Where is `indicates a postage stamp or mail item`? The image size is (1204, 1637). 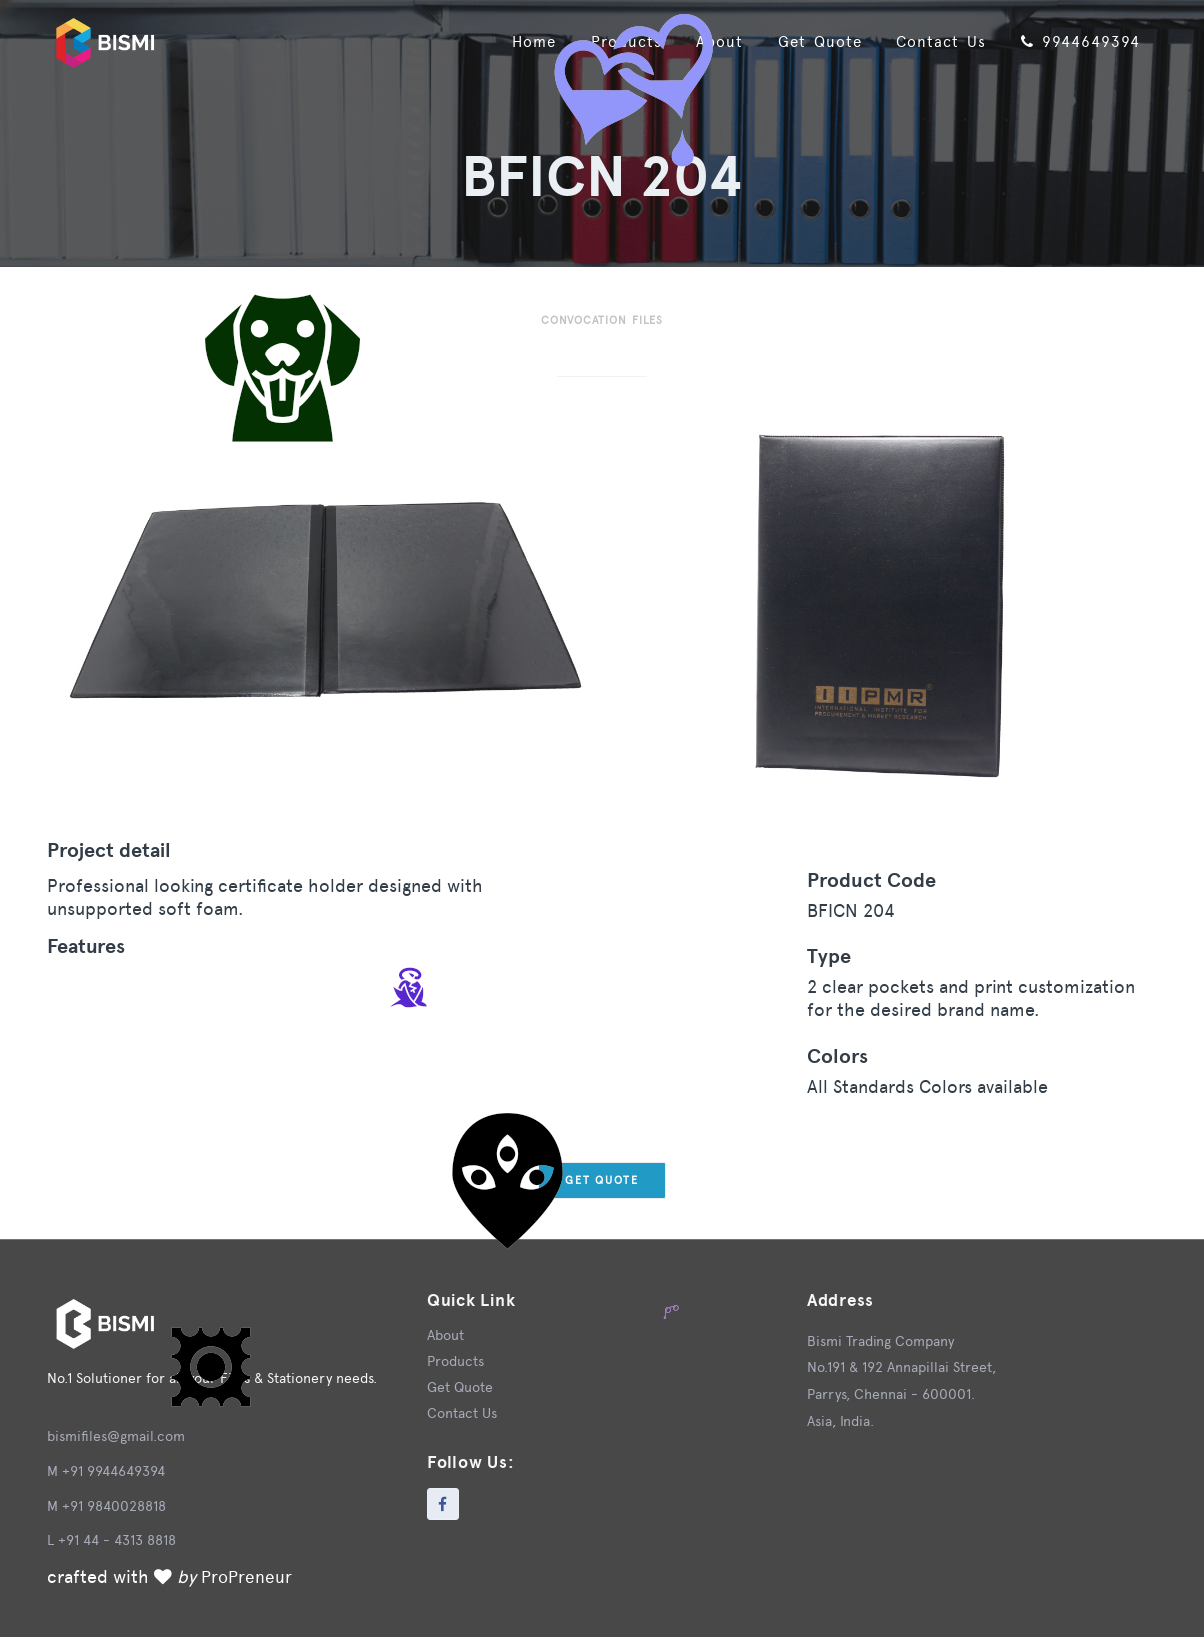 indicates a postage stamp or mail item is located at coordinates (211, 1367).